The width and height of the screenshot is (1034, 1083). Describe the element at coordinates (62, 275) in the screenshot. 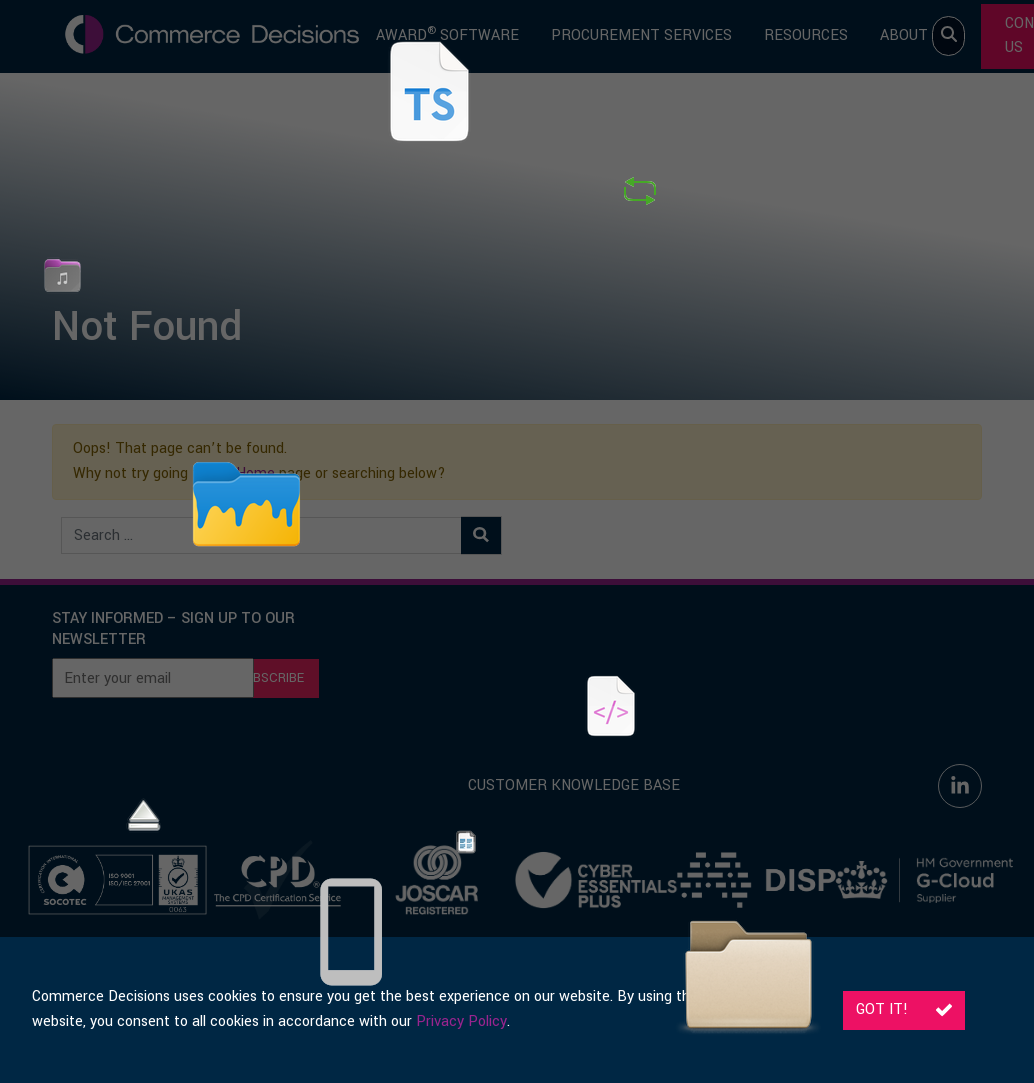

I see `open your music folder` at that location.